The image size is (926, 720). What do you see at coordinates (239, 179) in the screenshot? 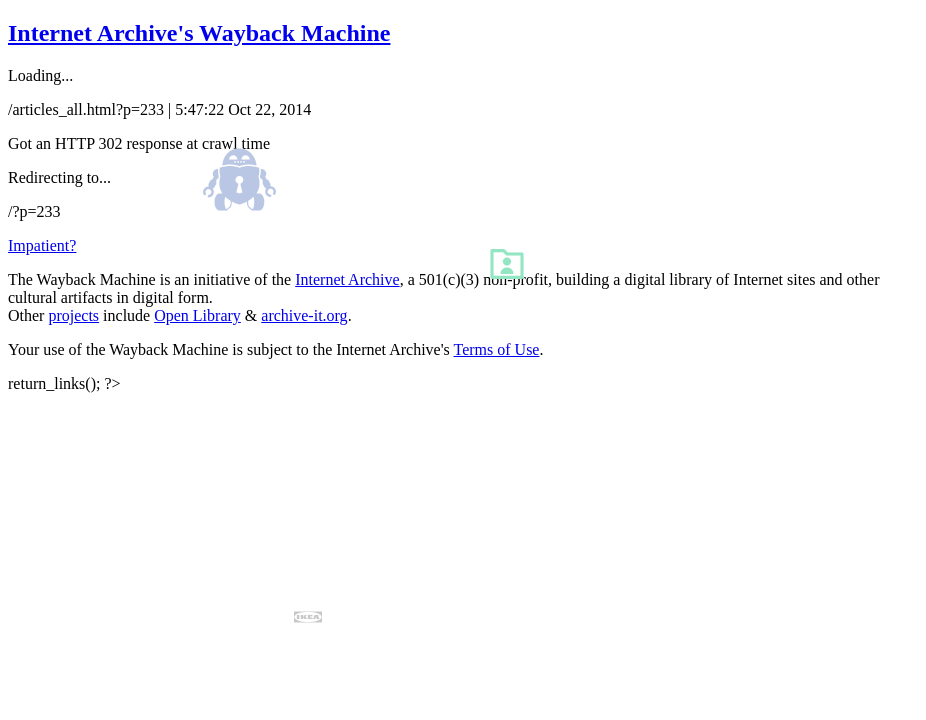
I see `open cryptomator encryption app` at bounding box center [239, 179].